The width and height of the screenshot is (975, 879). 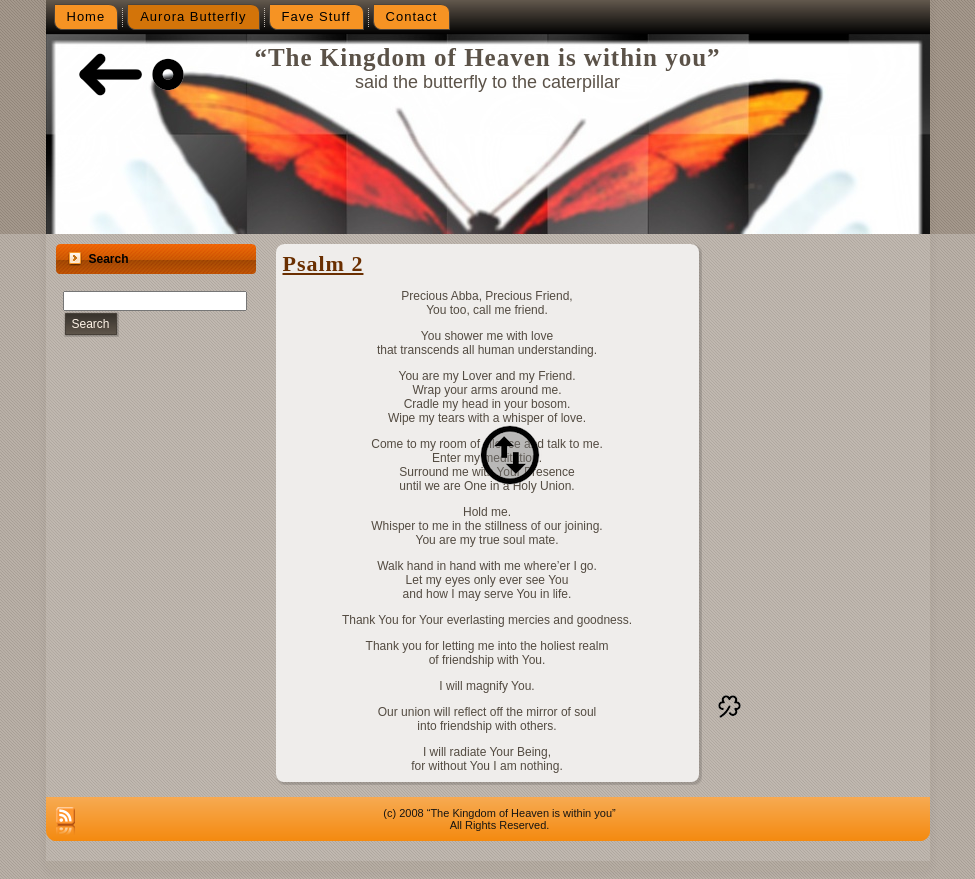 I want to click on swap or reorder items vertically, so click(x=510, y=455).